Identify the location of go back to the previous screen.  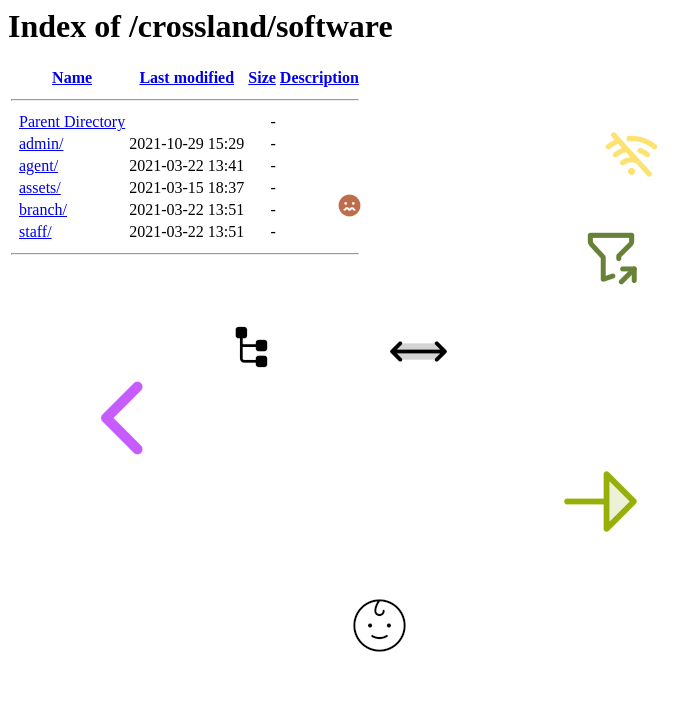
(127, 418).